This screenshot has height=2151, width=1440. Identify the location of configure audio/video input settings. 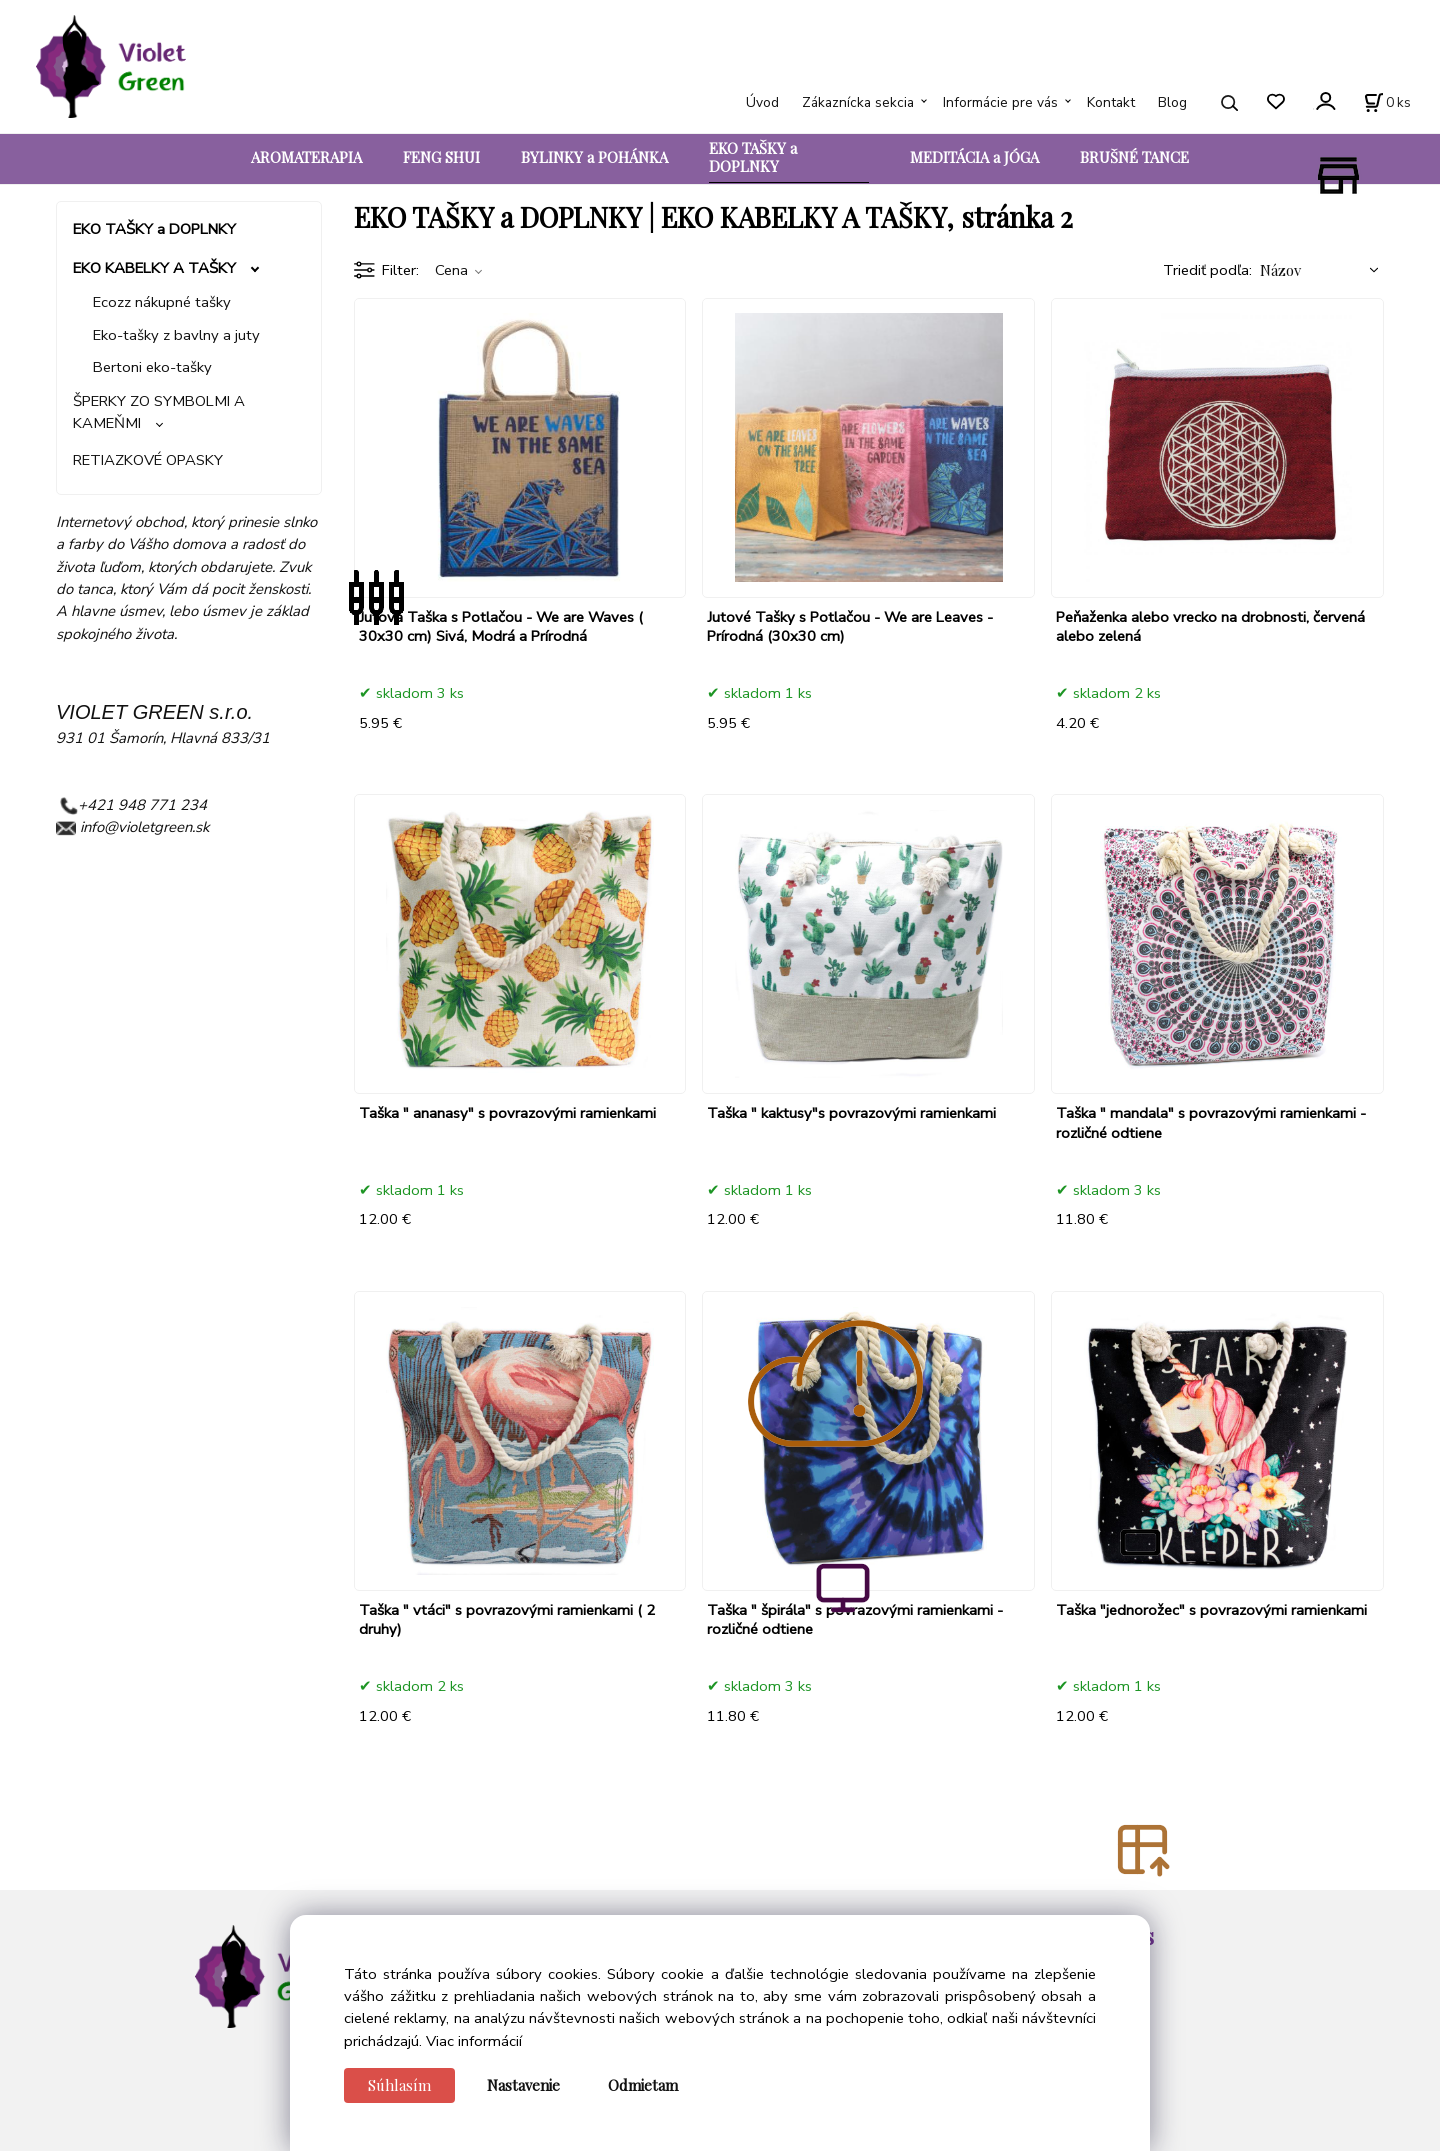
(376, 597).